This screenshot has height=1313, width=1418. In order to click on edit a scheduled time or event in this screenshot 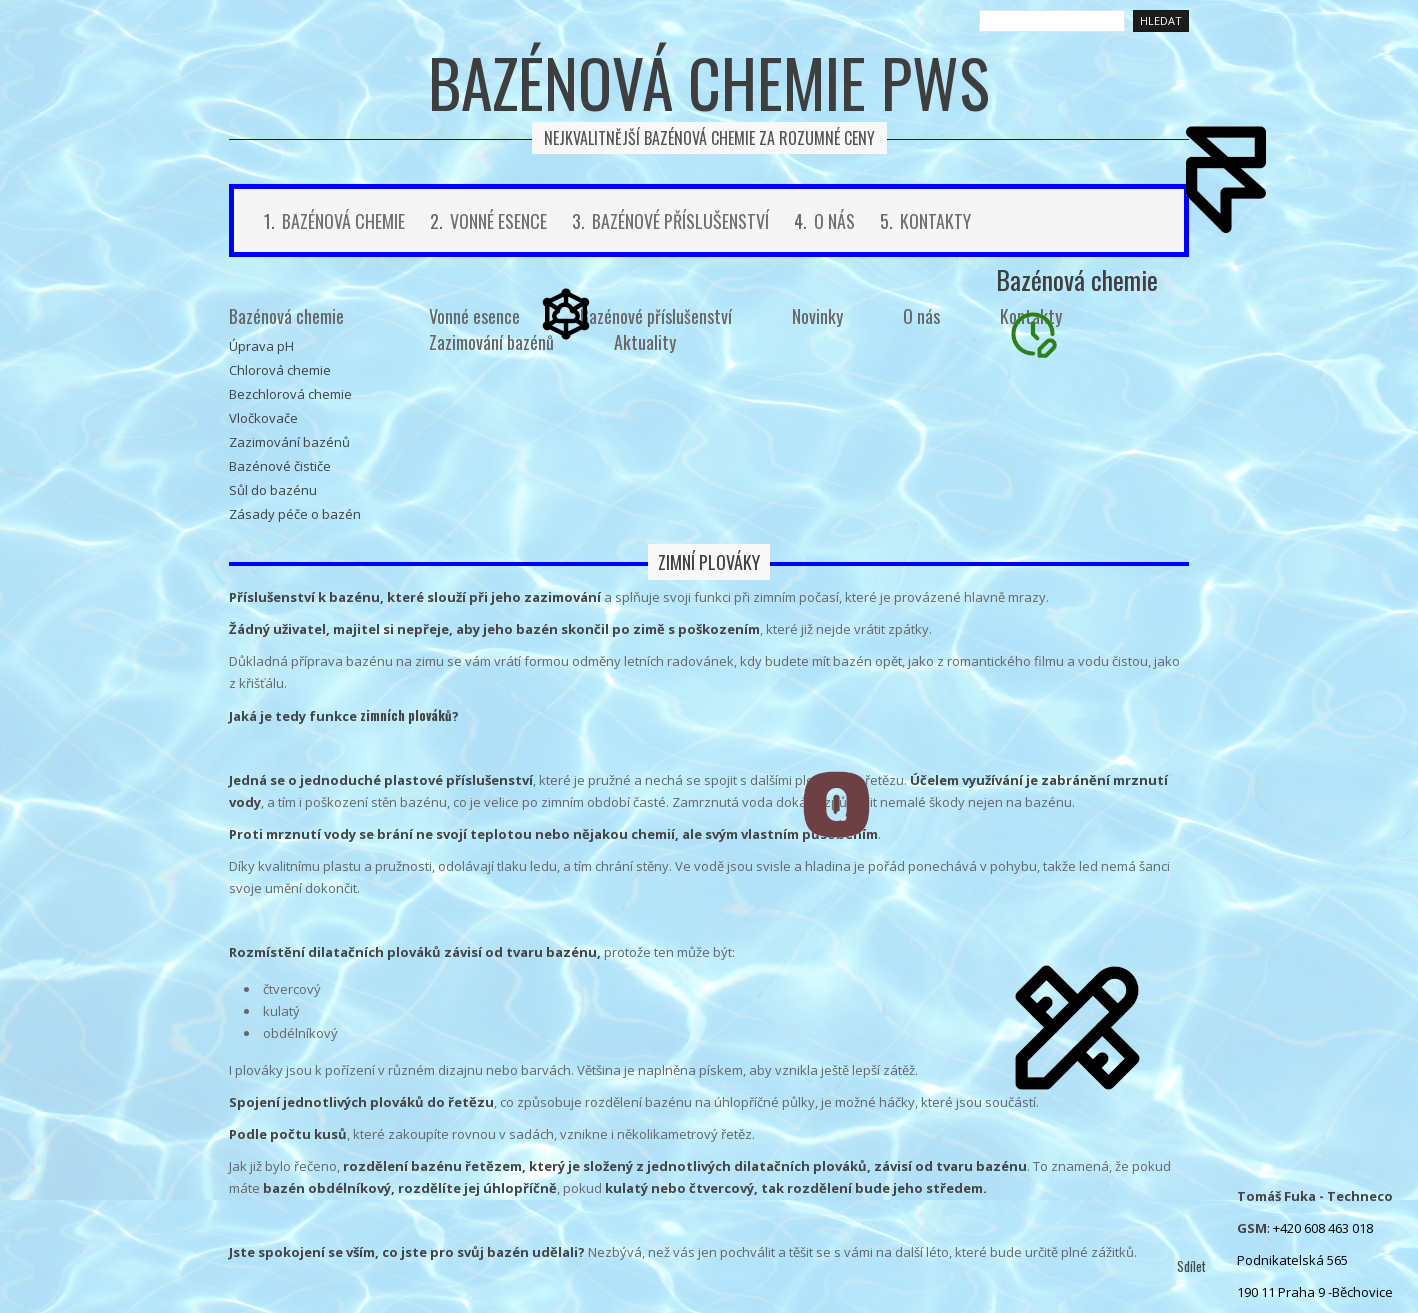, I will do `click(1033, 334)`.